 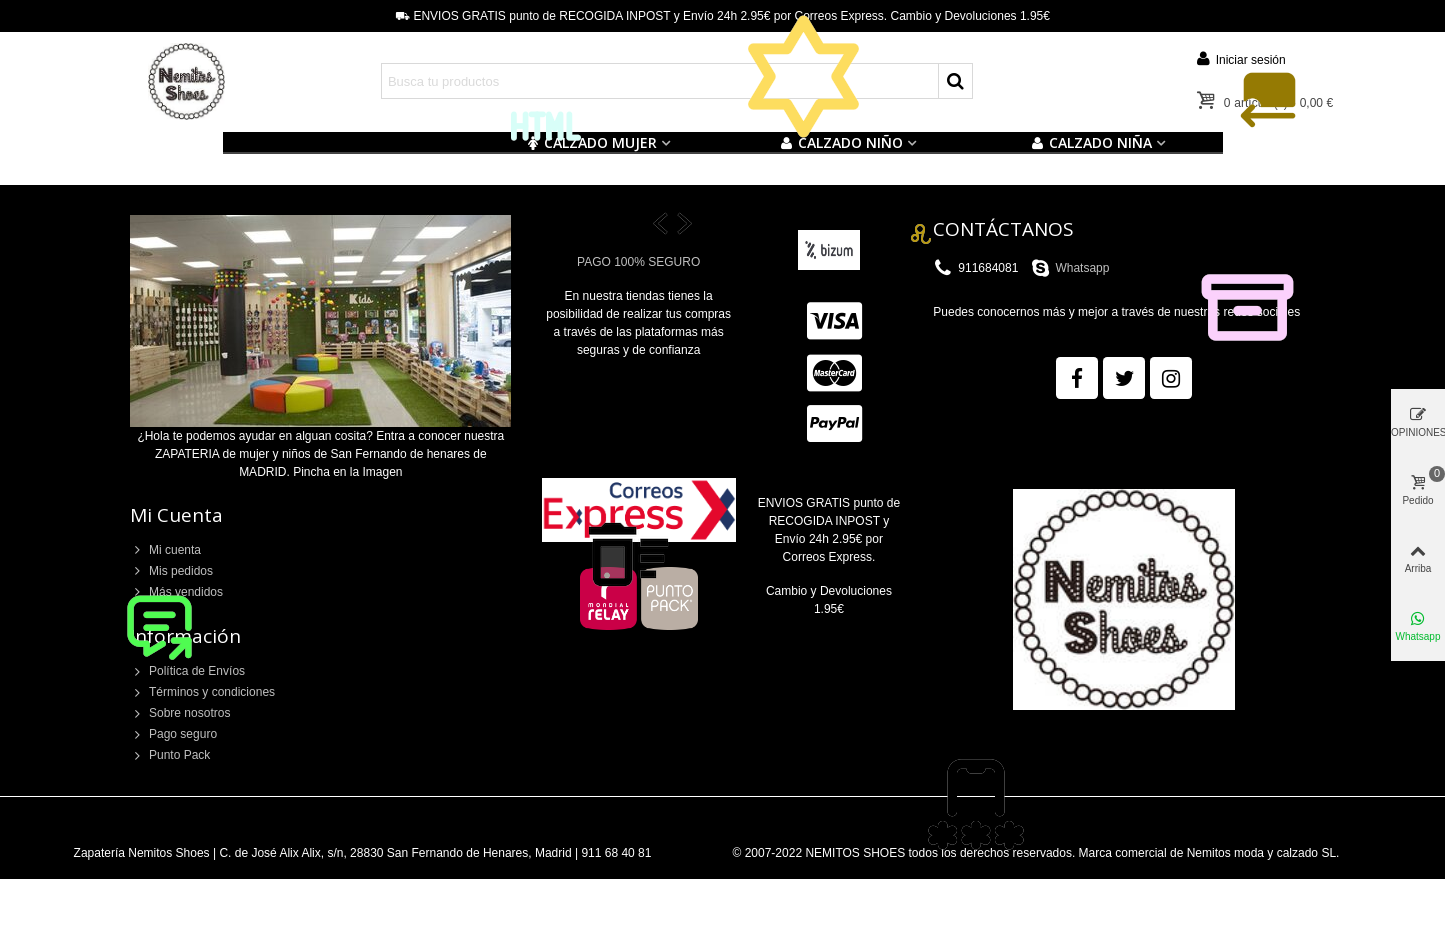 What do you see at coordinates (159, 624) in the screenshot?
I see `share a message or conversation` at bounding box center [159, 624].